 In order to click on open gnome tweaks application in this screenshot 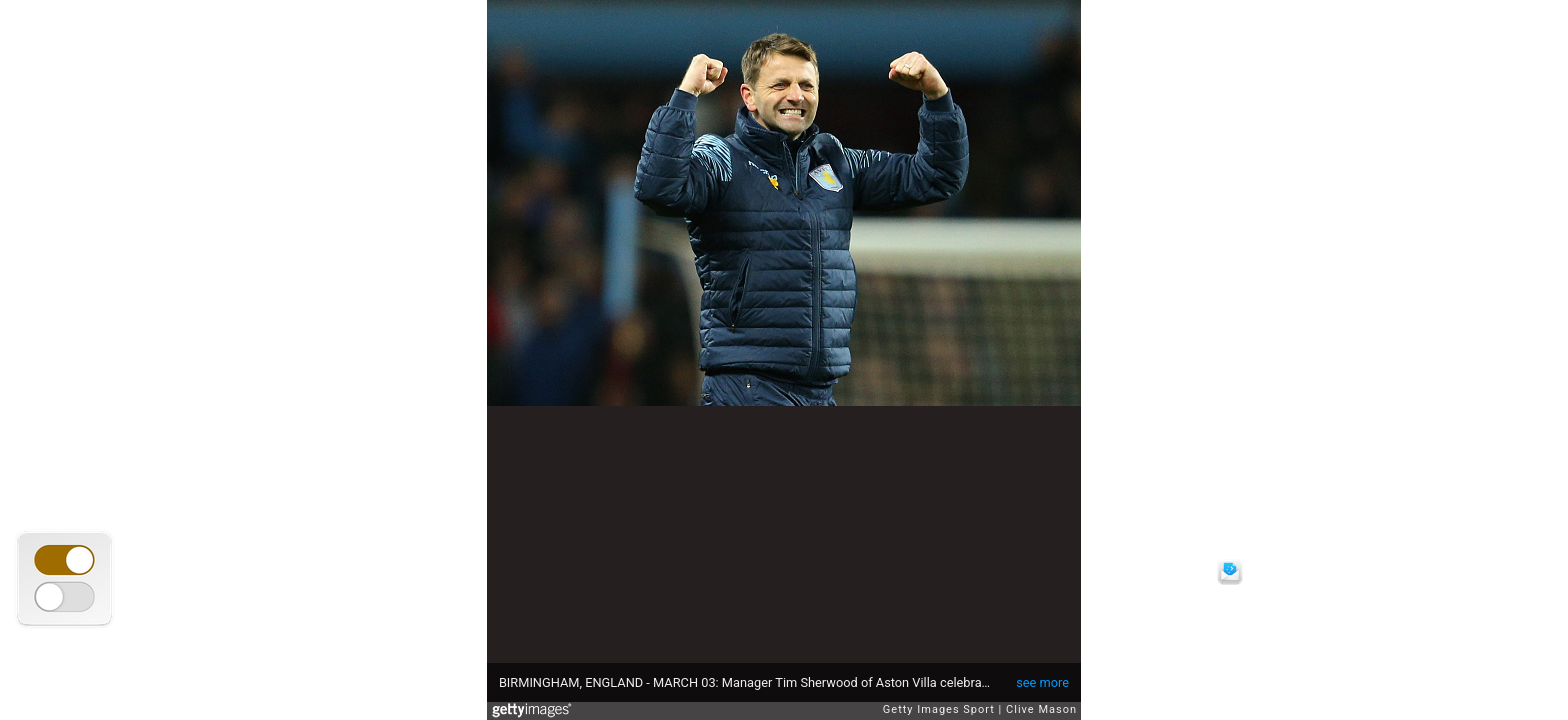, I will do `click(64, 578)`.